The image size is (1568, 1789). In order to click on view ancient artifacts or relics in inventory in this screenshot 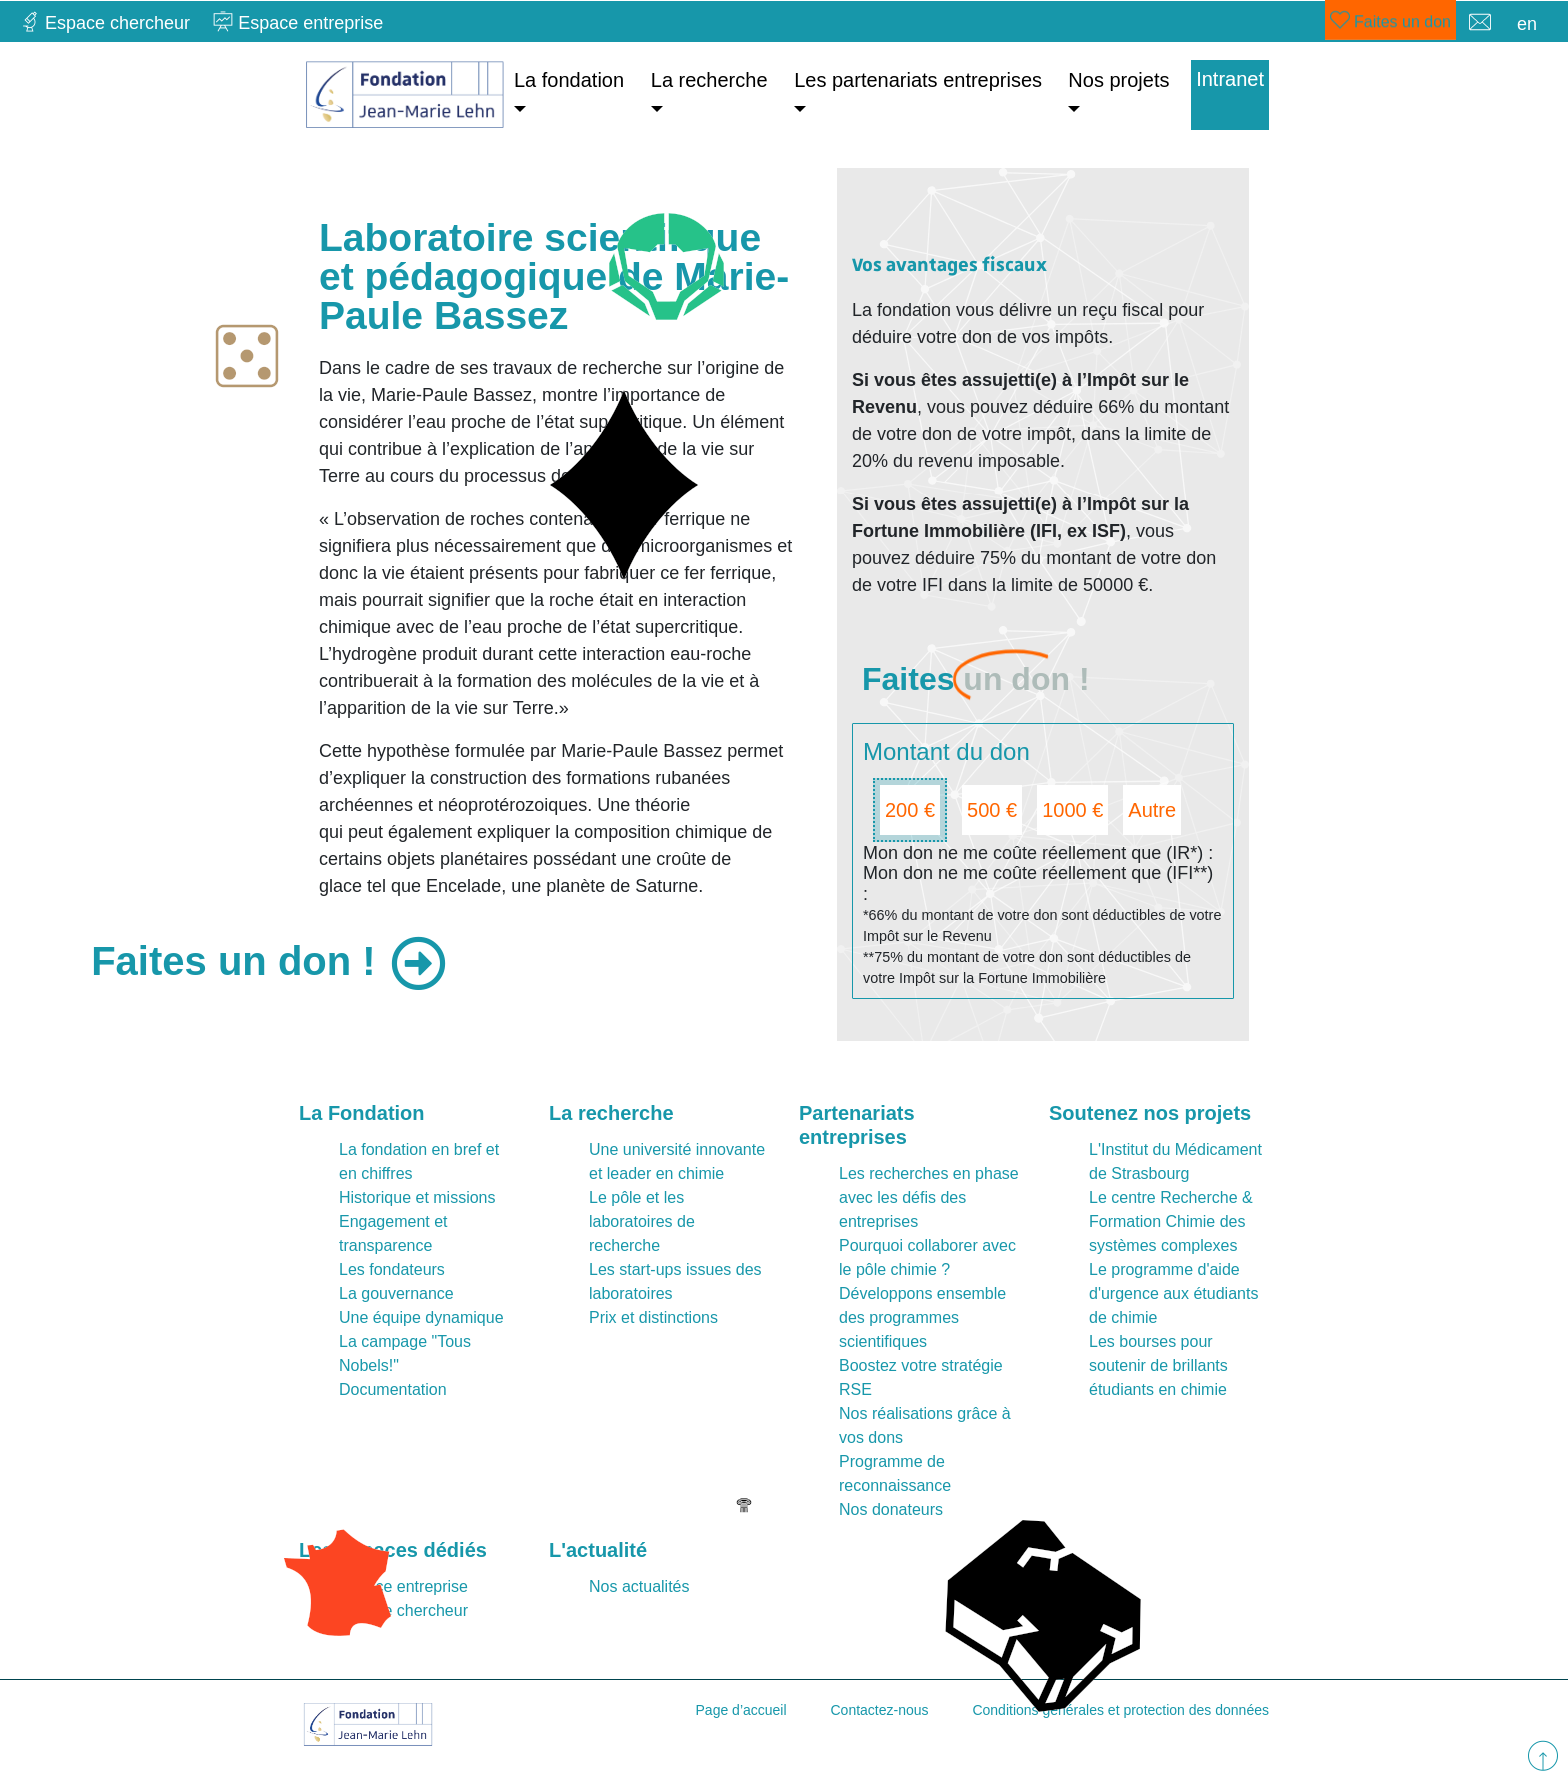, I will do `click(1043, 1615)`.